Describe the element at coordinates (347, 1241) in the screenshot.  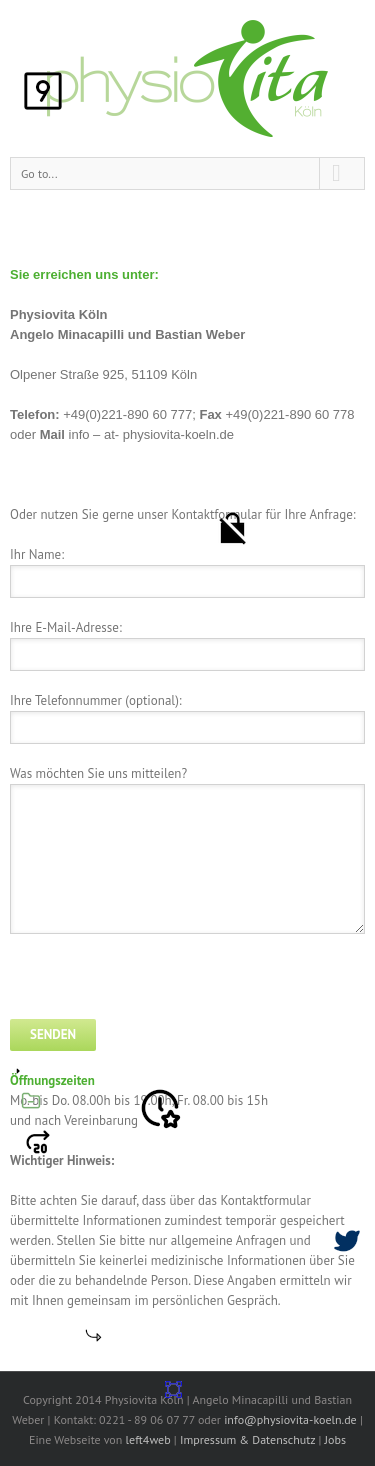
I see `share to twitter` at that location.